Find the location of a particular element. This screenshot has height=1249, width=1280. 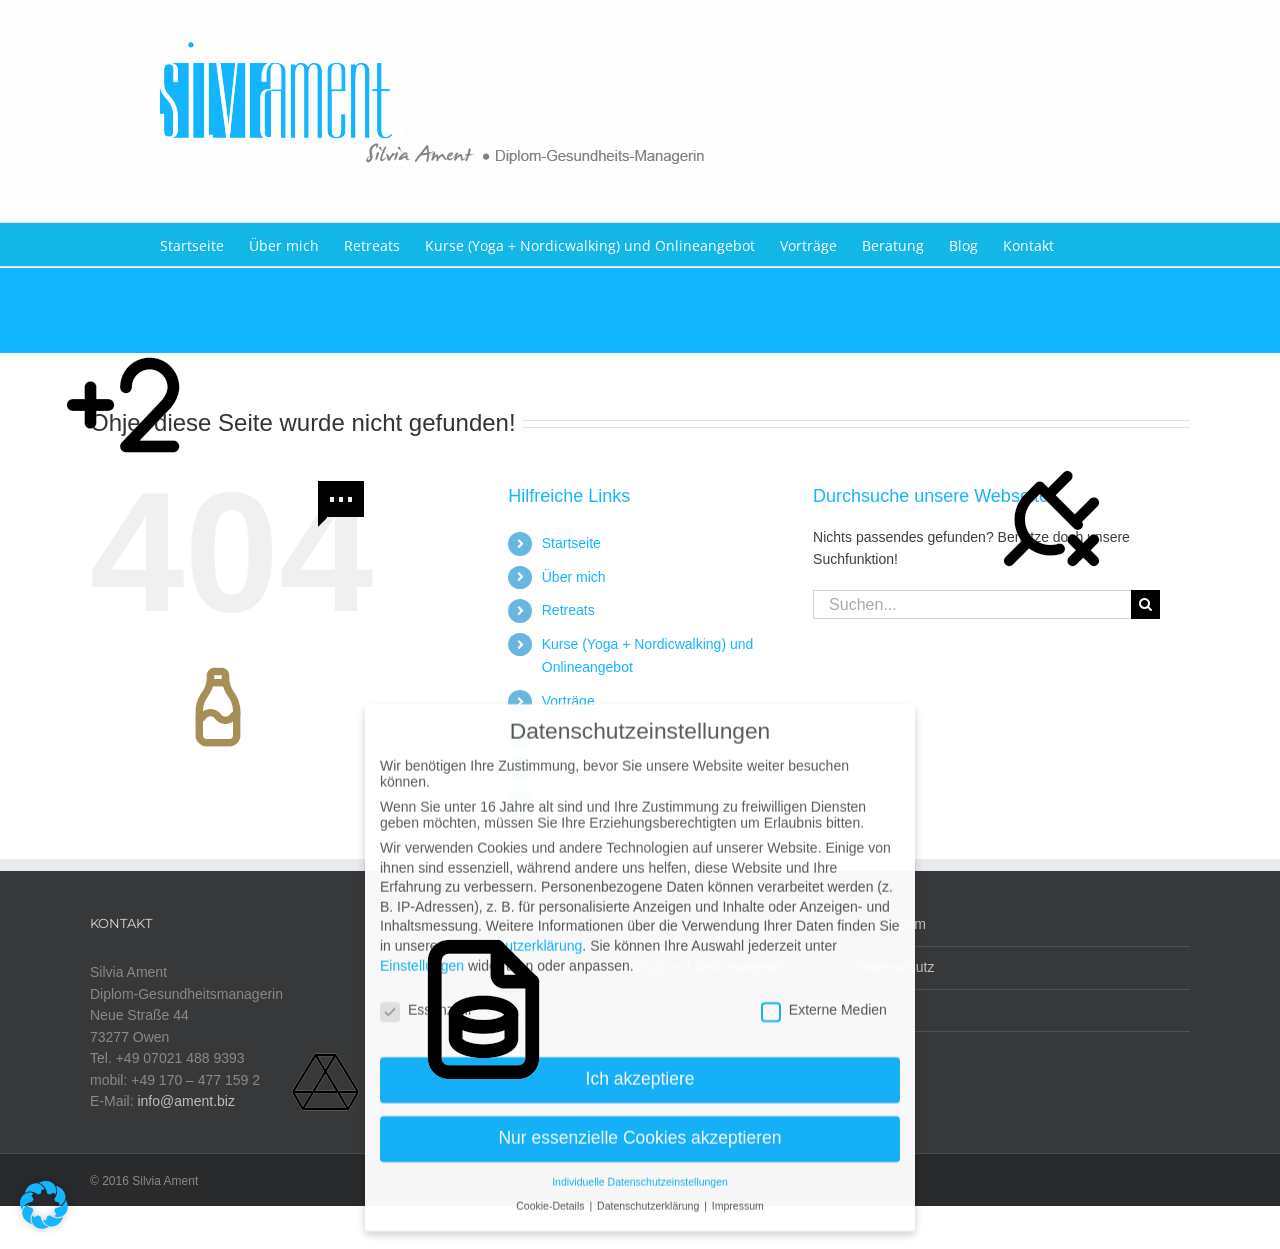

access database file is located at coordinates (483, 1009).